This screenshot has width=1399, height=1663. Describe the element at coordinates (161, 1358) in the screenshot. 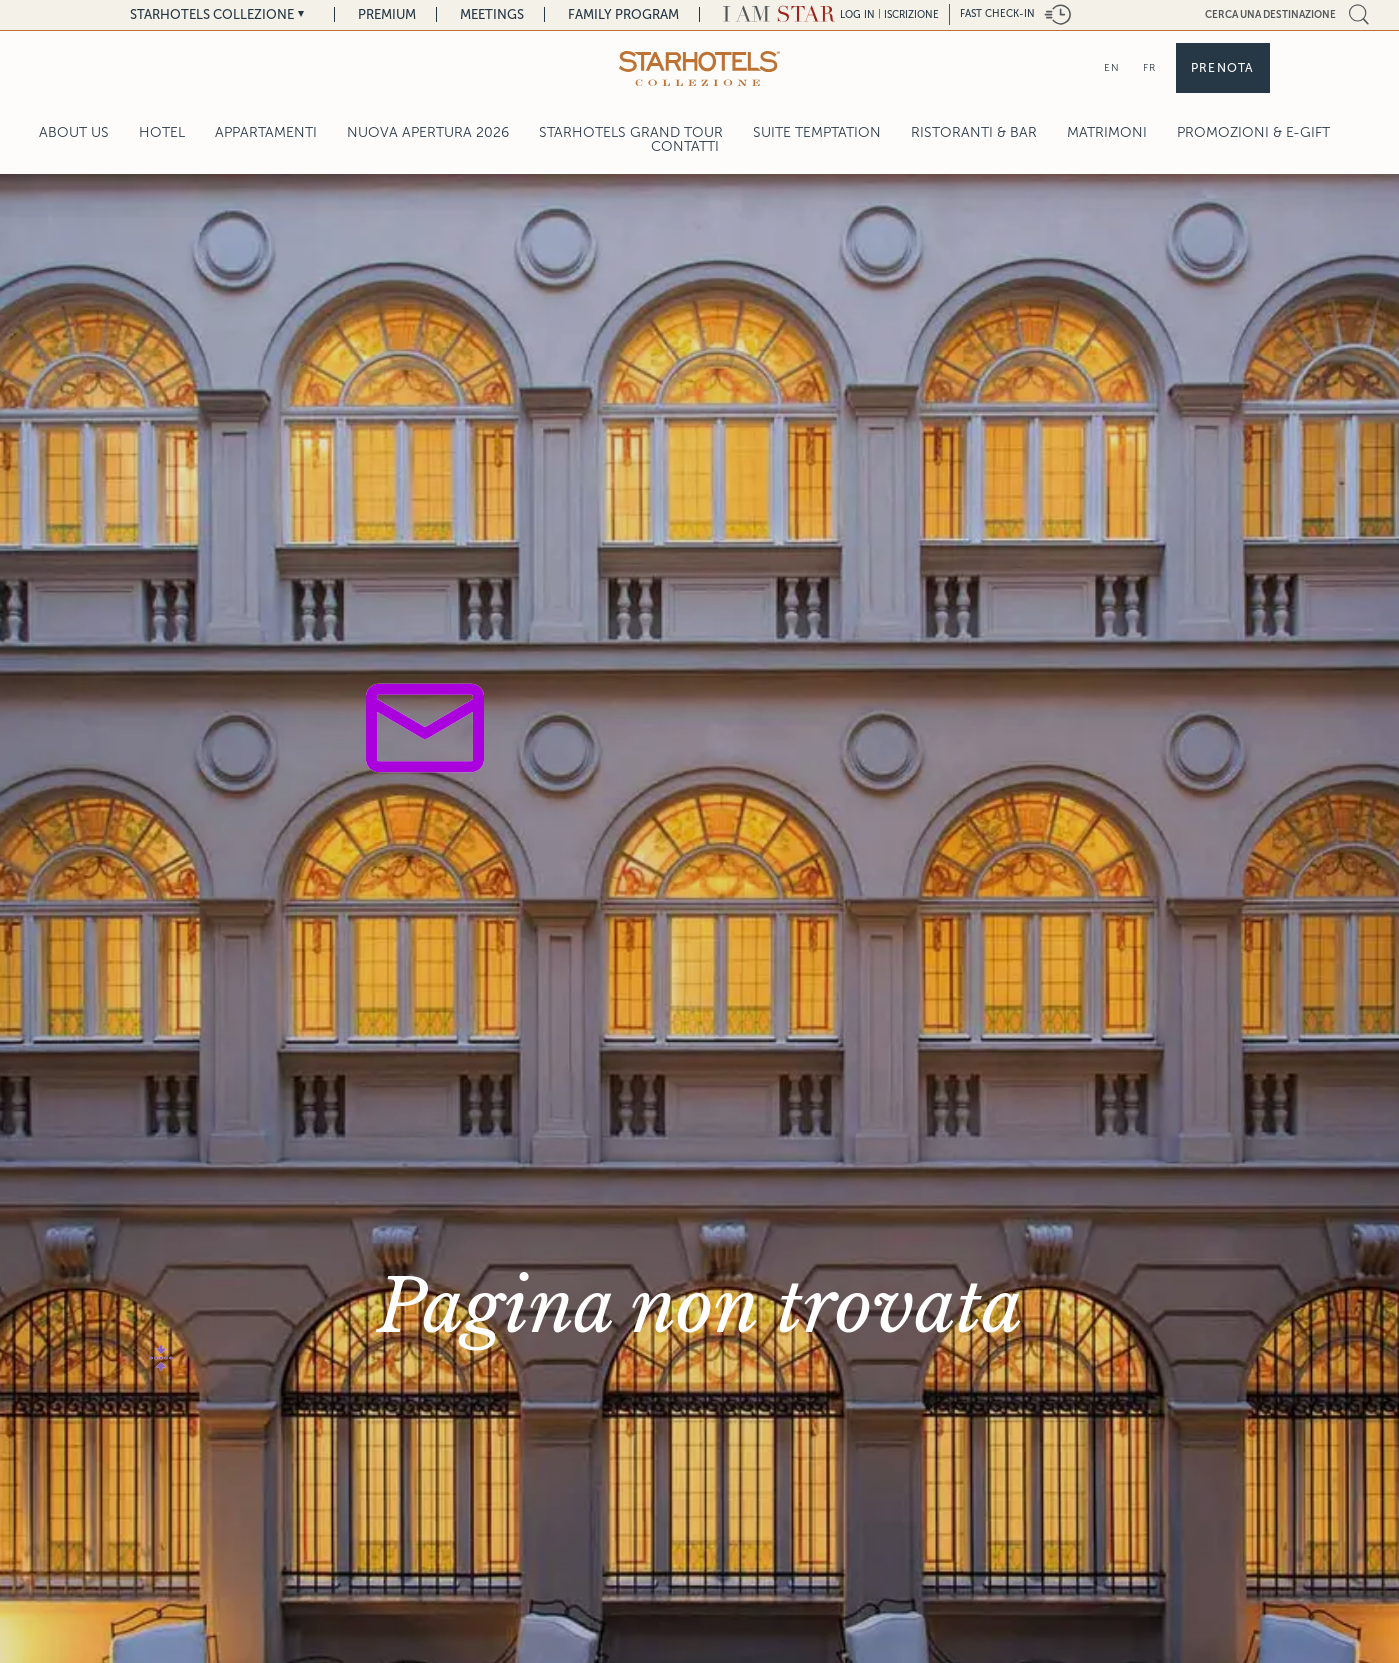

I see `collapse or hide content section` at that location.